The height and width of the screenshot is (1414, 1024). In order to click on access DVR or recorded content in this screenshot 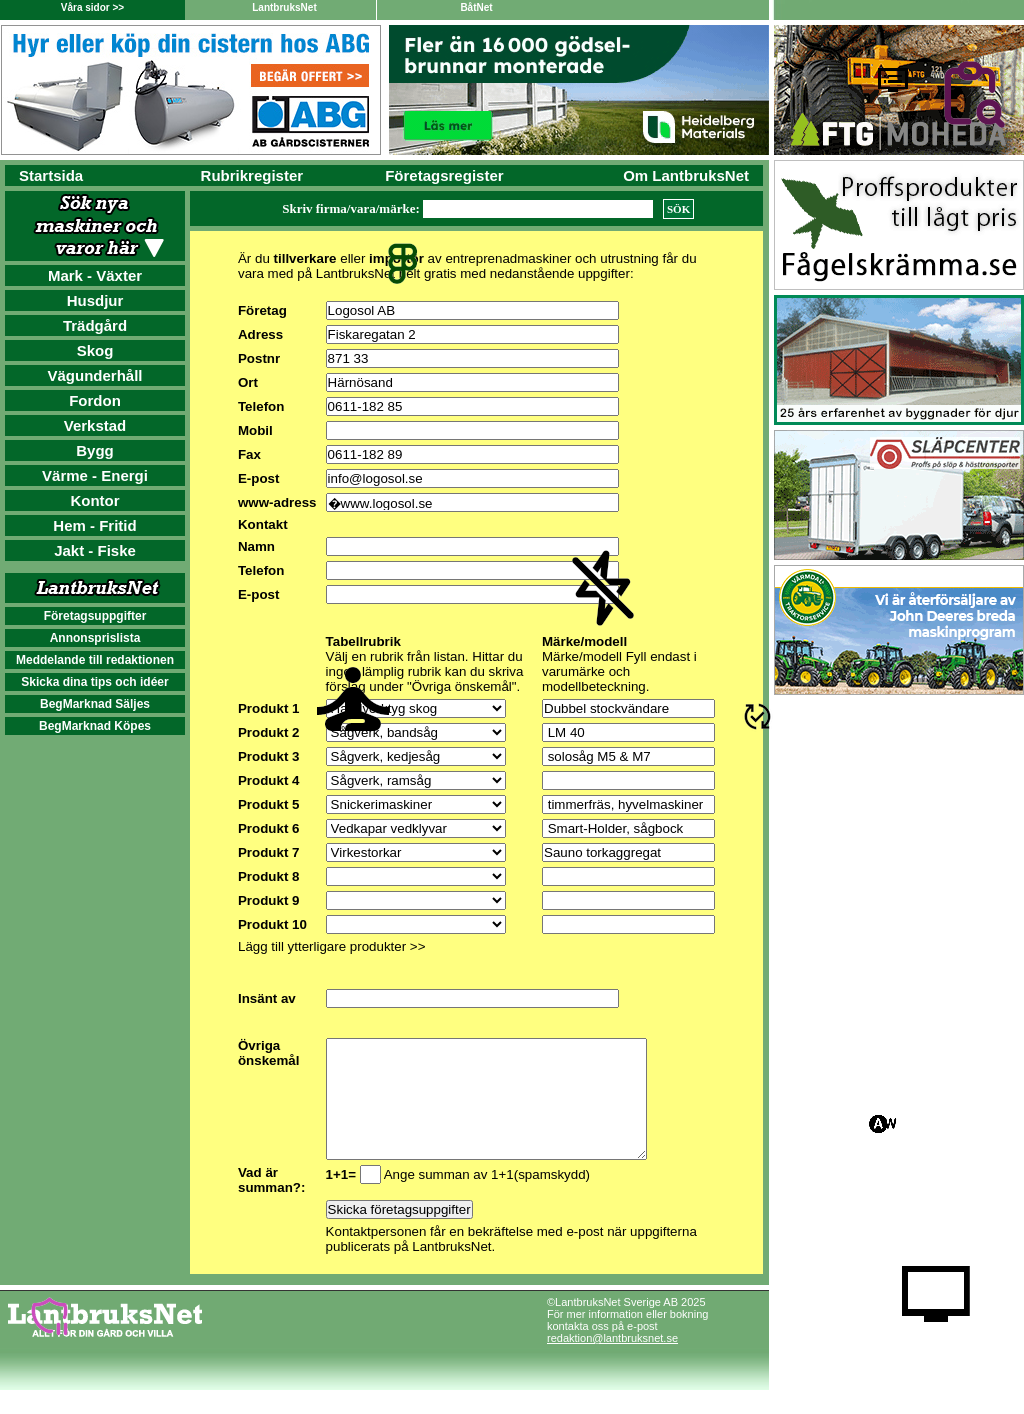, I will do `click(893, 80)`.